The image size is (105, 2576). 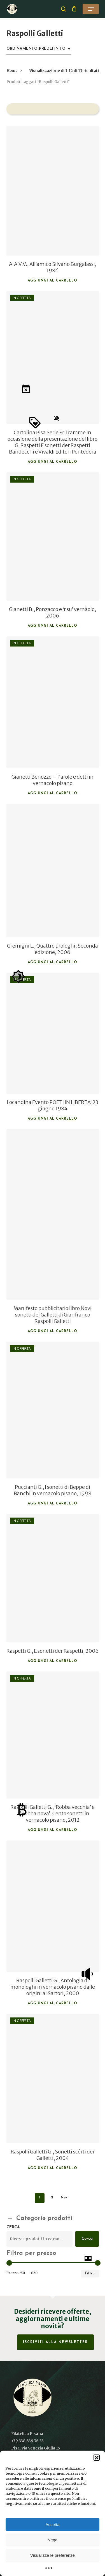 What do you see at coordinates (26, 389) in the screenshot?
I see `a cancelled or unavailable calendar event` at bounding box center [26, 389].